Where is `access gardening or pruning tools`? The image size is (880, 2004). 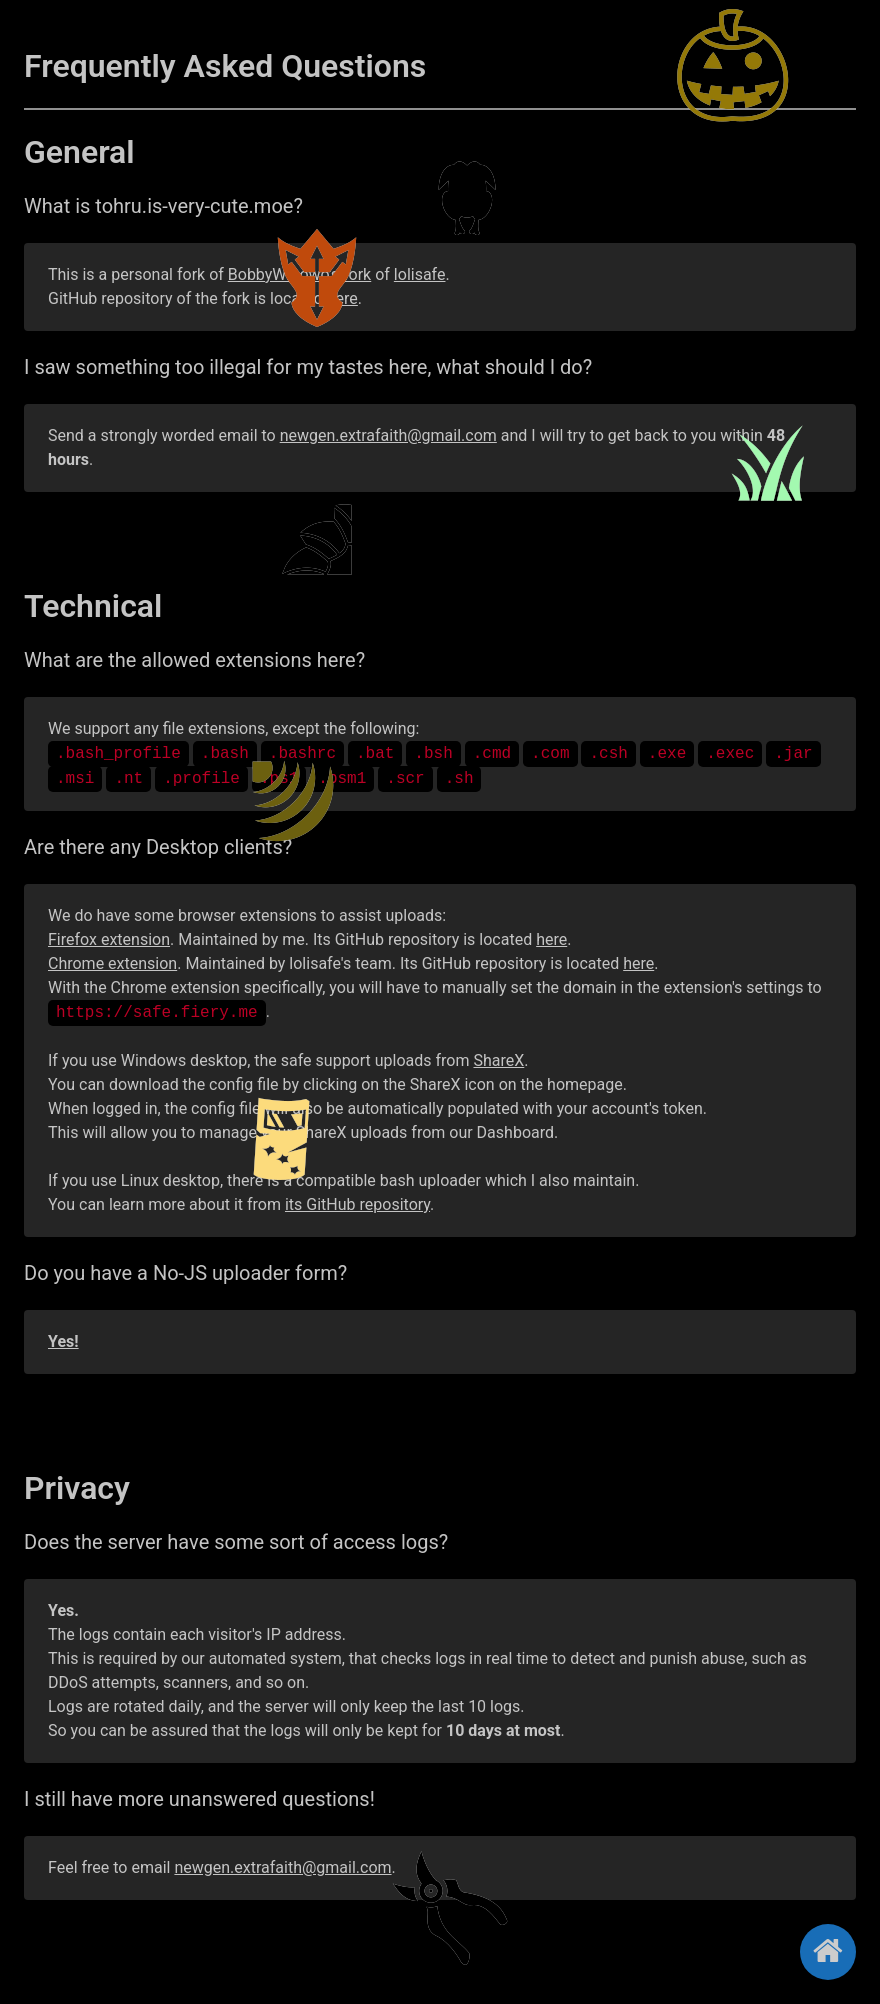
access gardening or pruning tools is located at coordinates (450, 1908).